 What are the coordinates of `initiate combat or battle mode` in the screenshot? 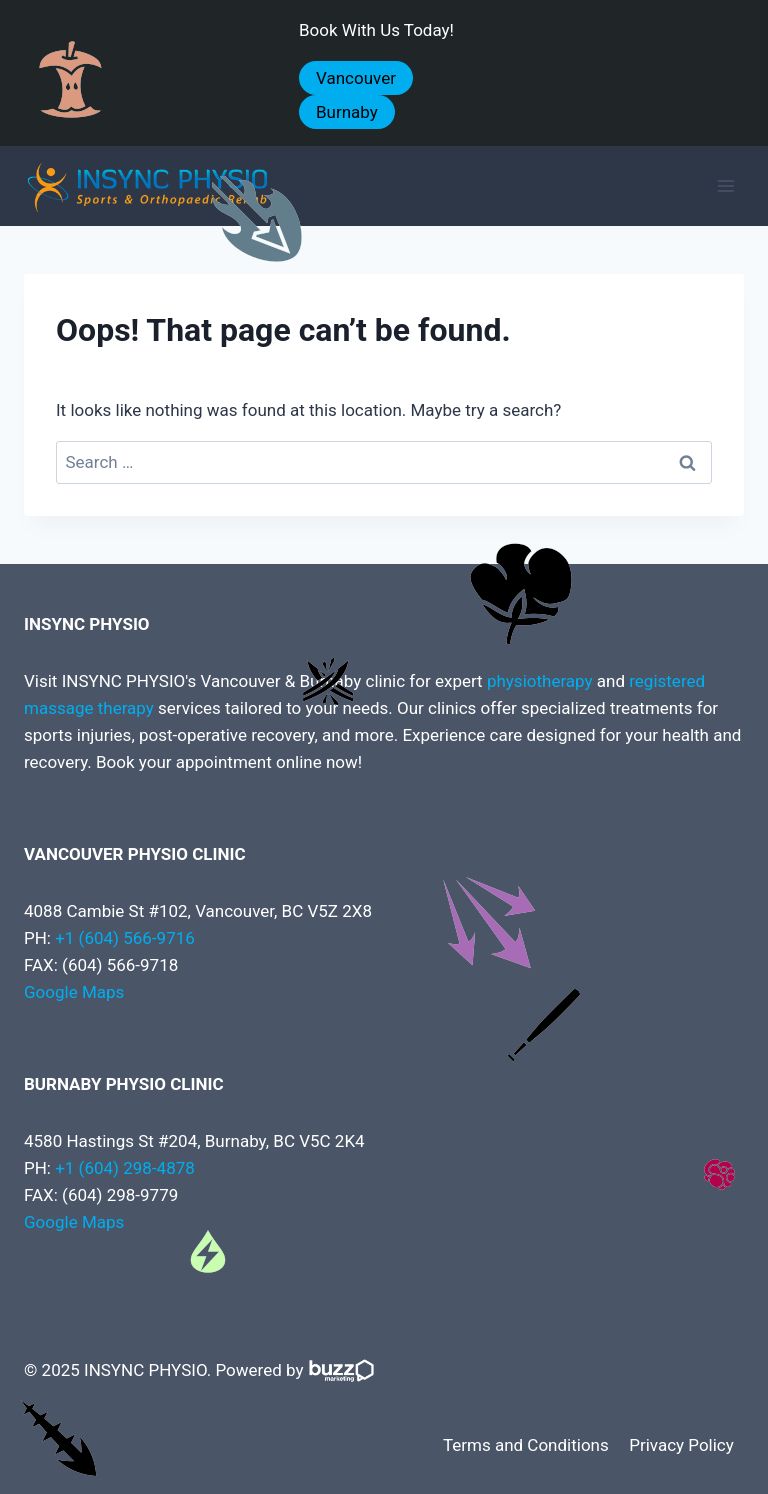 It's located at (328, 682).